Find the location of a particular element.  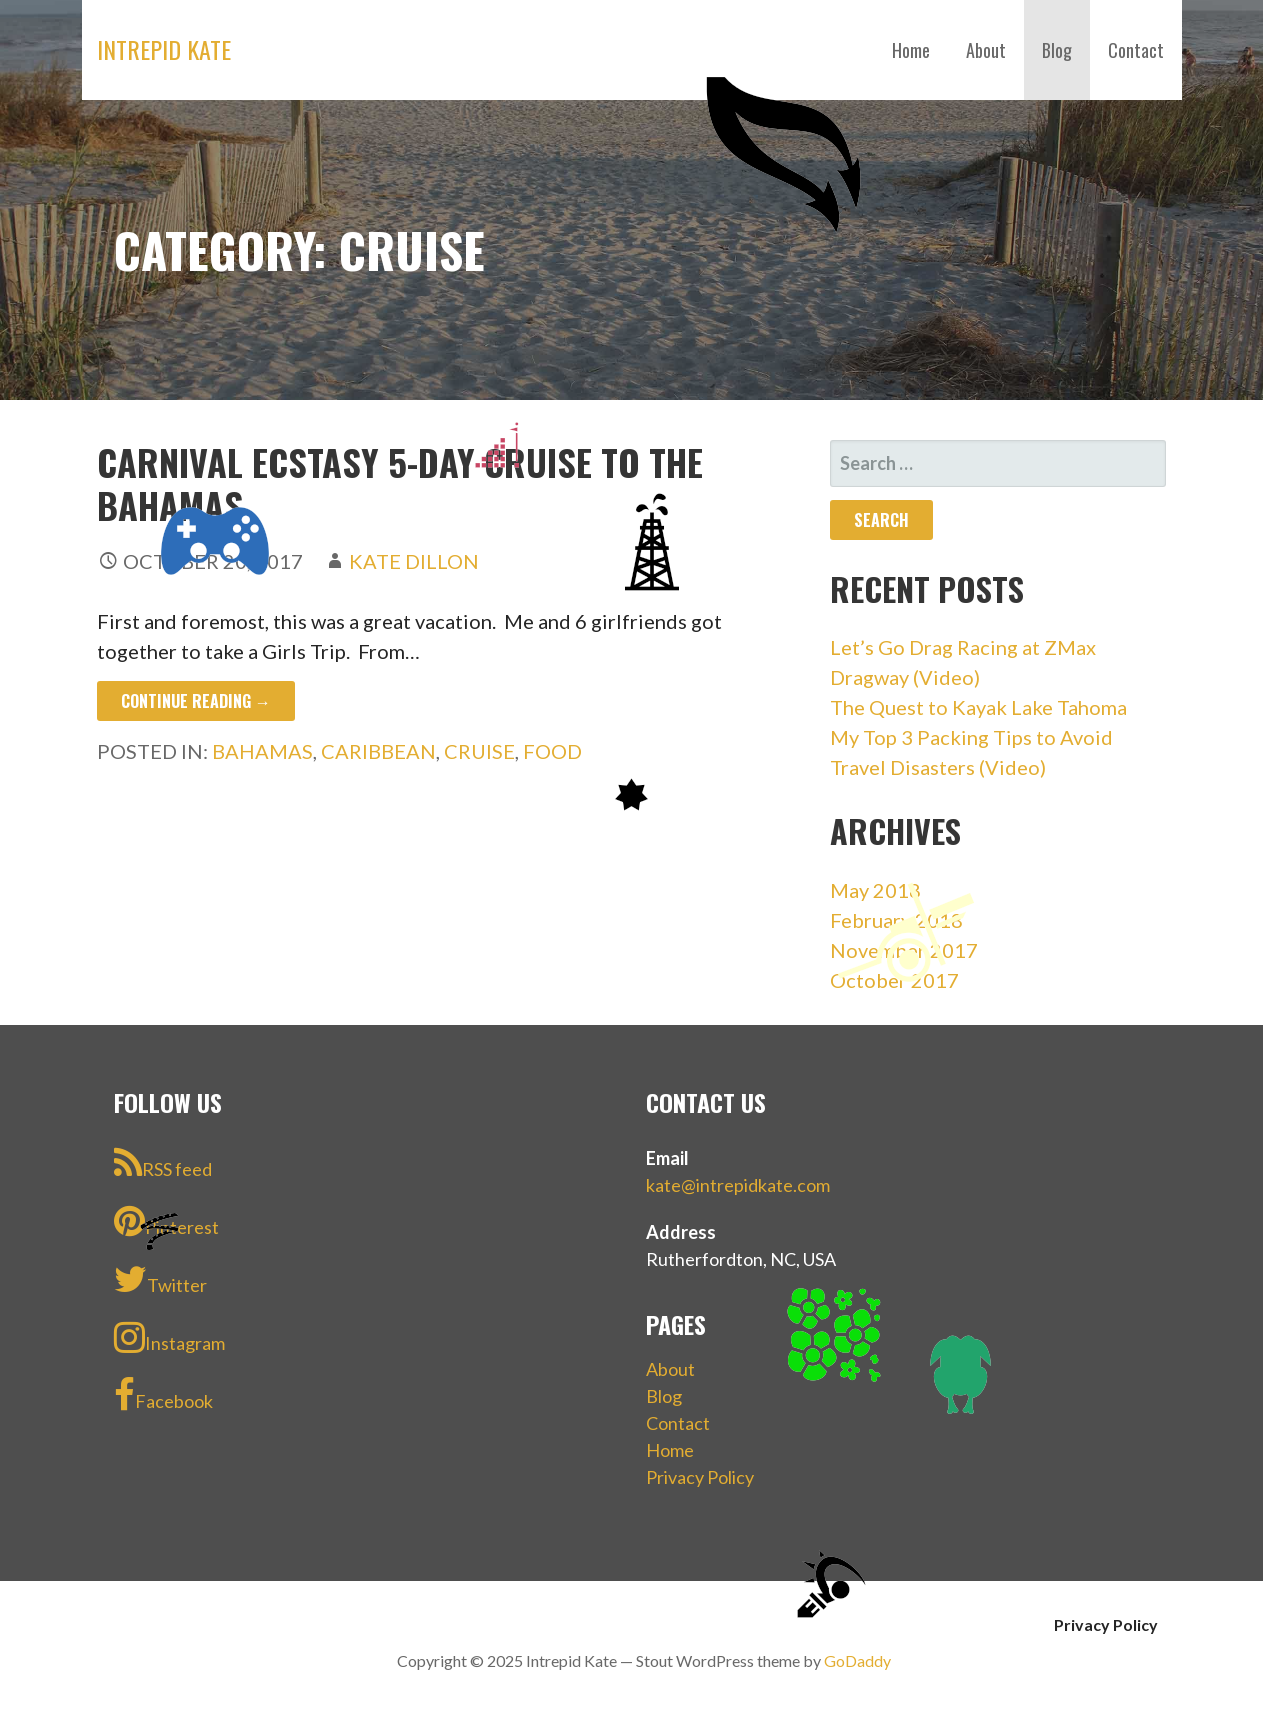

access the garden or floral collection is located at coordinates (834, 1335).